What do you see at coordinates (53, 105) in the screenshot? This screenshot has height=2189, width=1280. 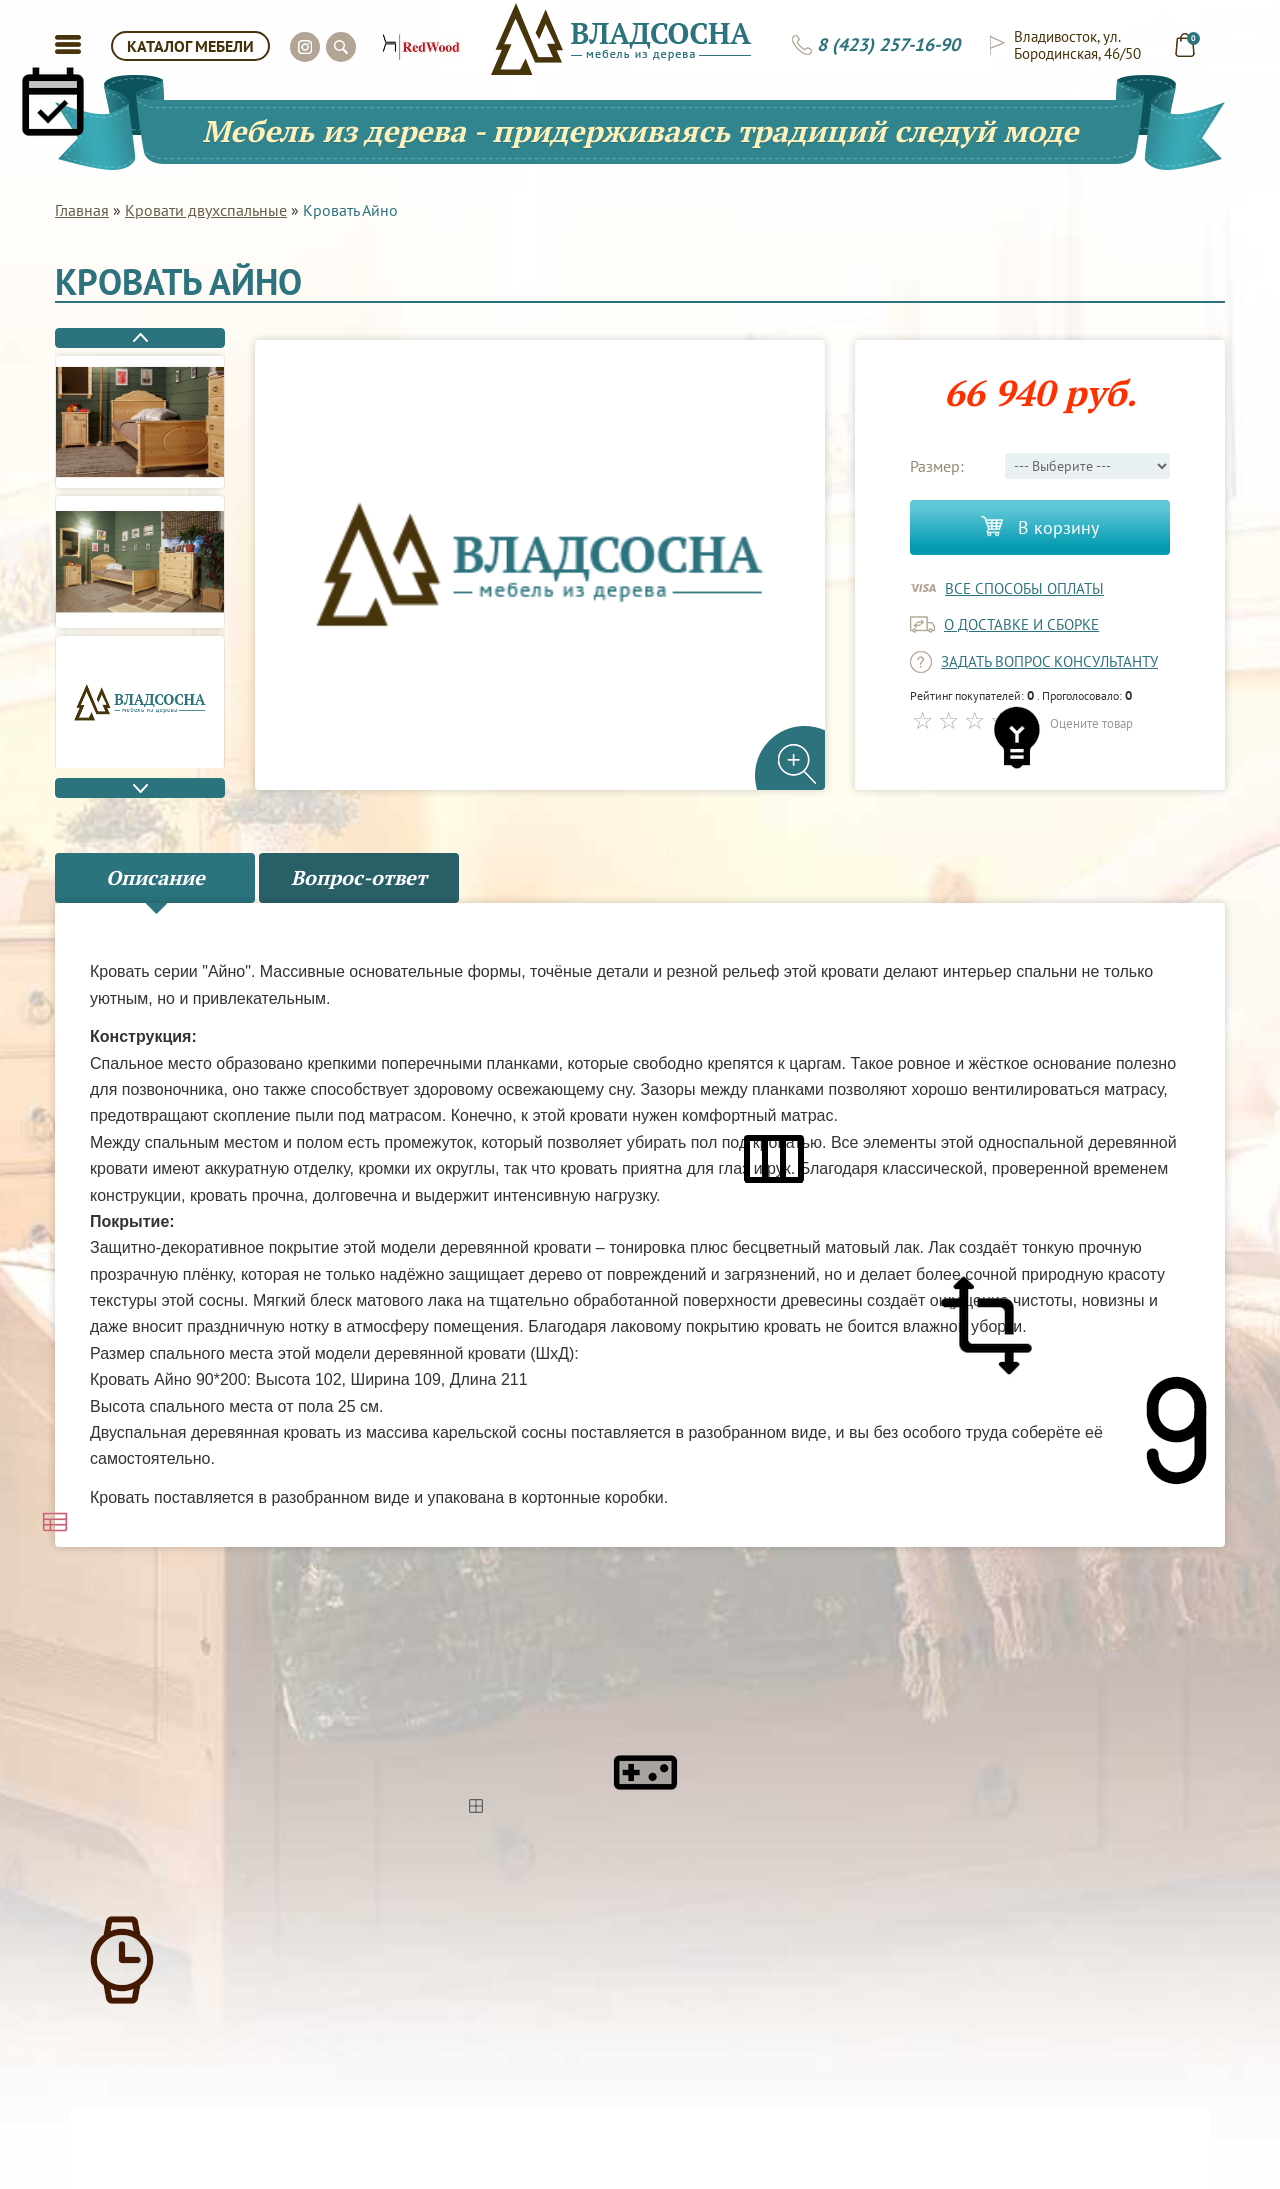 I see `event confirmed or scheduled successfully` at bounding box center [53, 105].